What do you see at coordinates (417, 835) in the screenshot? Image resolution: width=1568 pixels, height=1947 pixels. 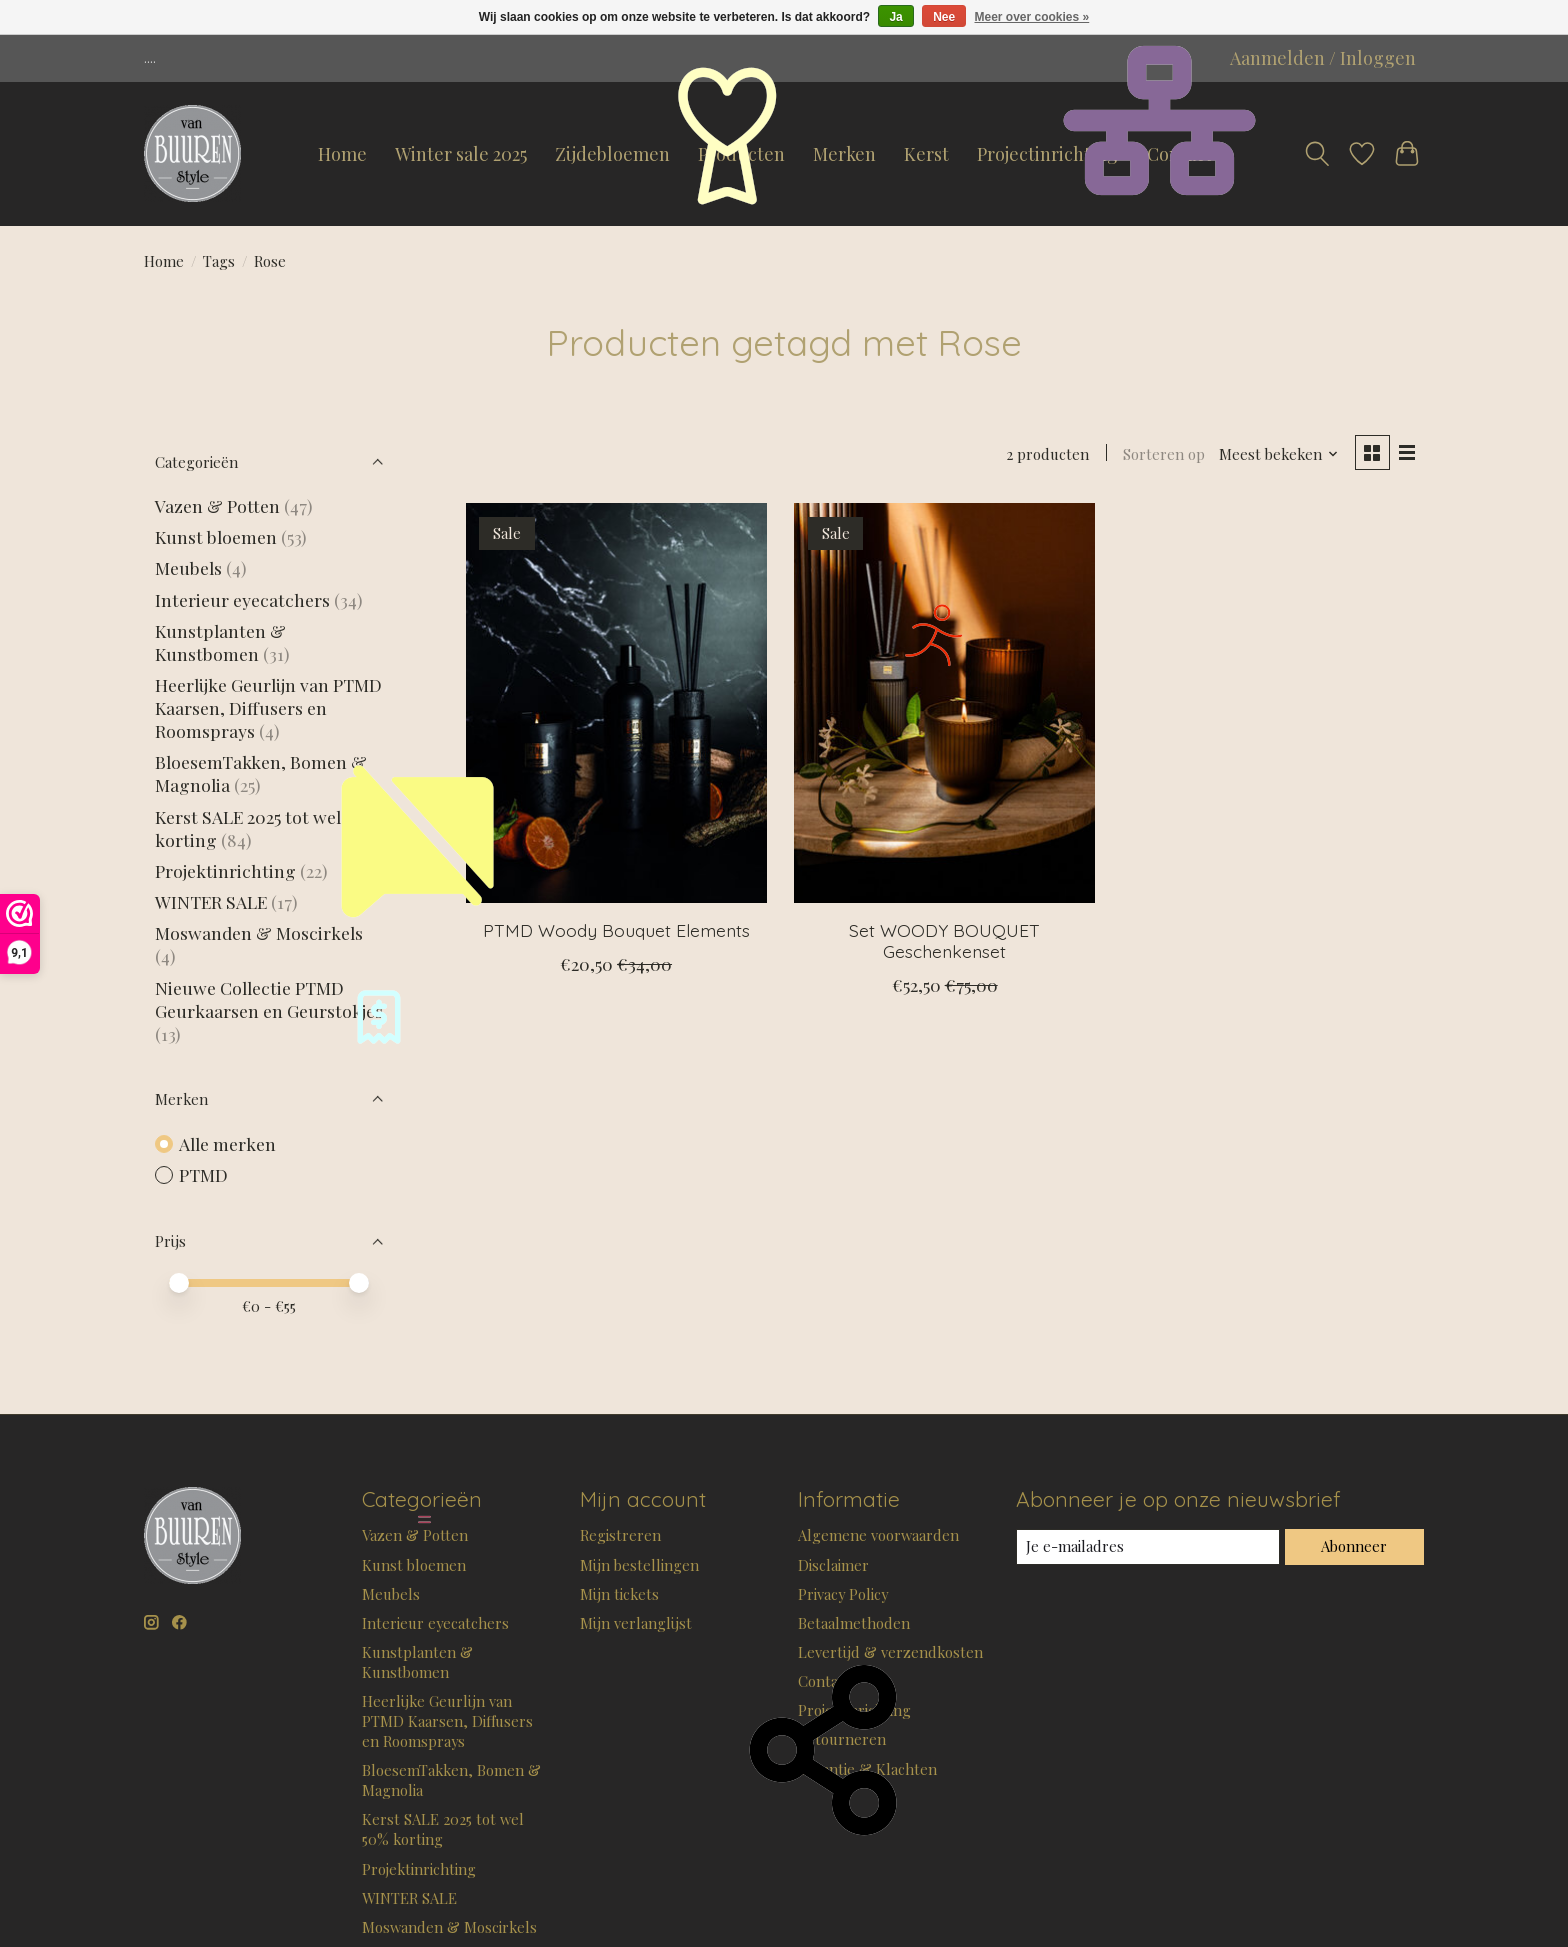 I see `mute or disable chat notifications` at bounding box center [417, 835].